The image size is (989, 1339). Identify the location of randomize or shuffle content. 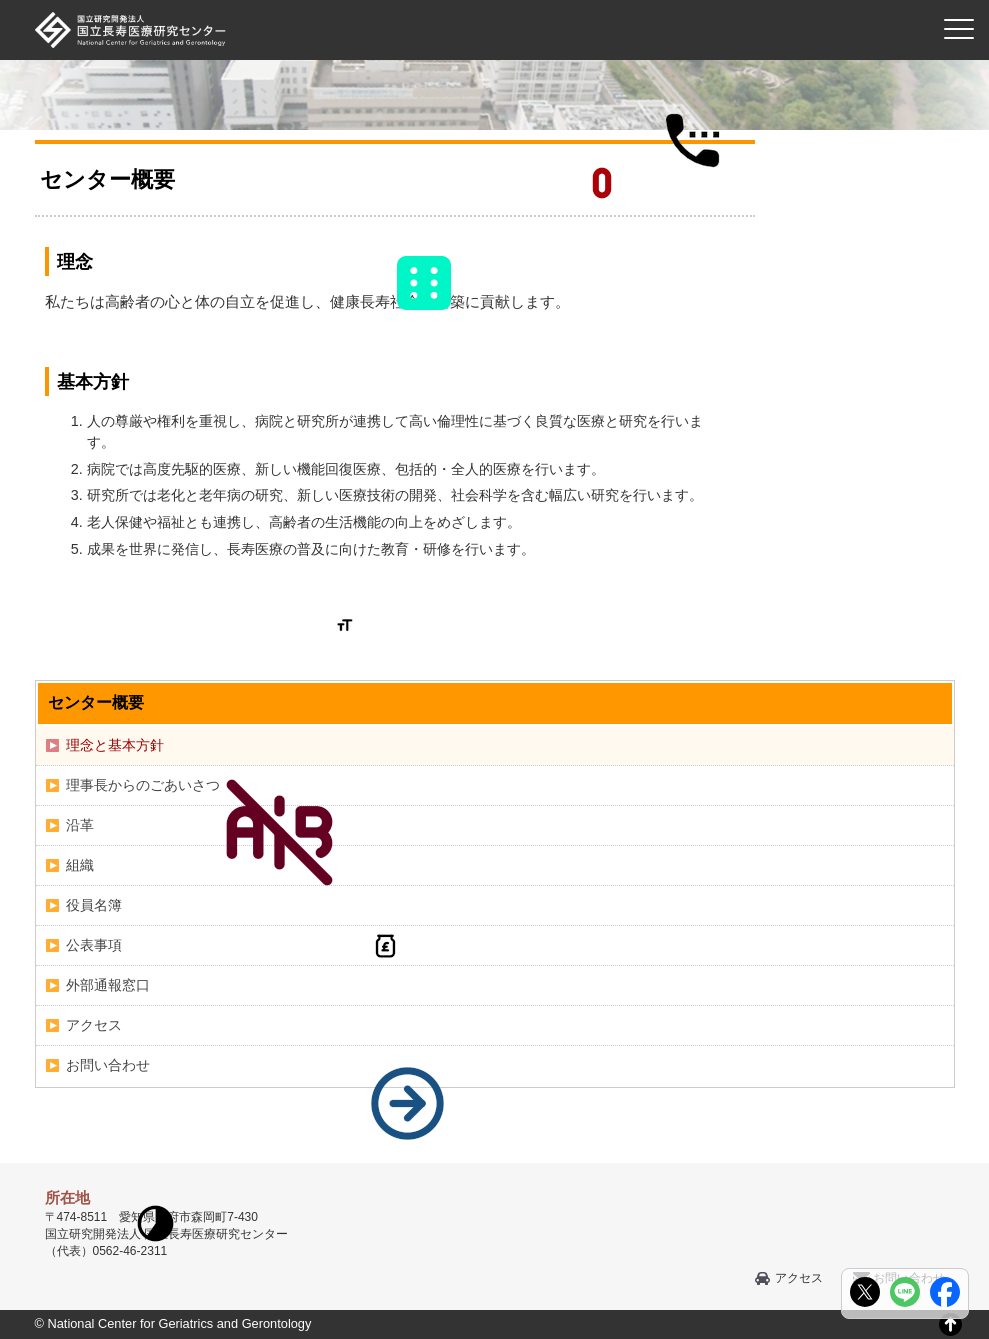
(424, 283).